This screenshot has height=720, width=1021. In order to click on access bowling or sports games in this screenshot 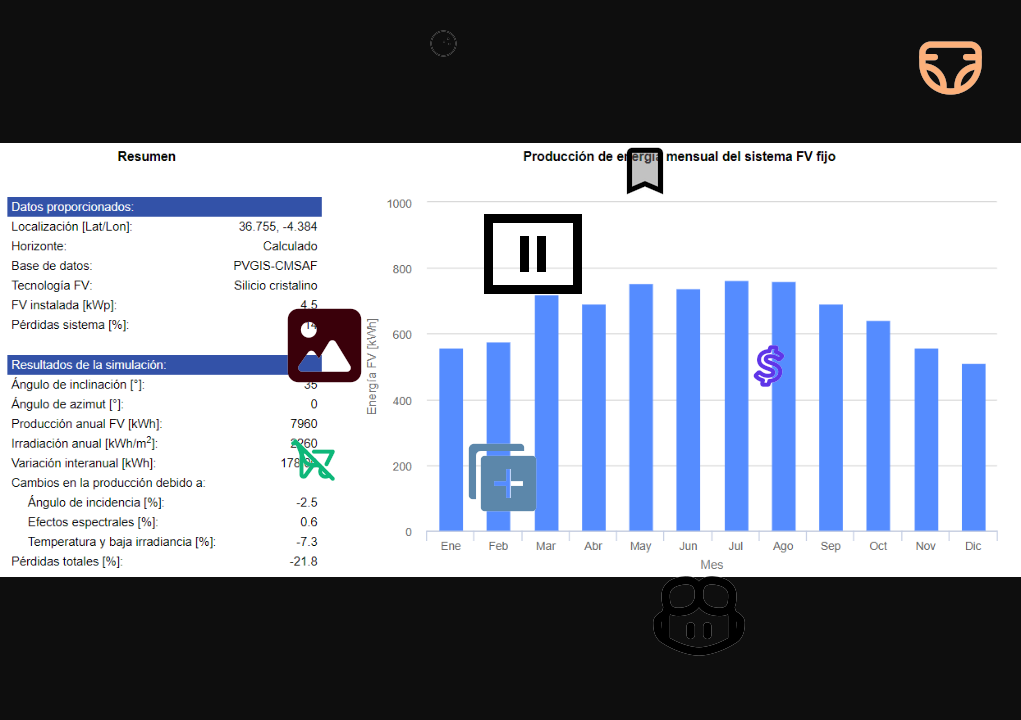, I will do `click(443, 43)`.